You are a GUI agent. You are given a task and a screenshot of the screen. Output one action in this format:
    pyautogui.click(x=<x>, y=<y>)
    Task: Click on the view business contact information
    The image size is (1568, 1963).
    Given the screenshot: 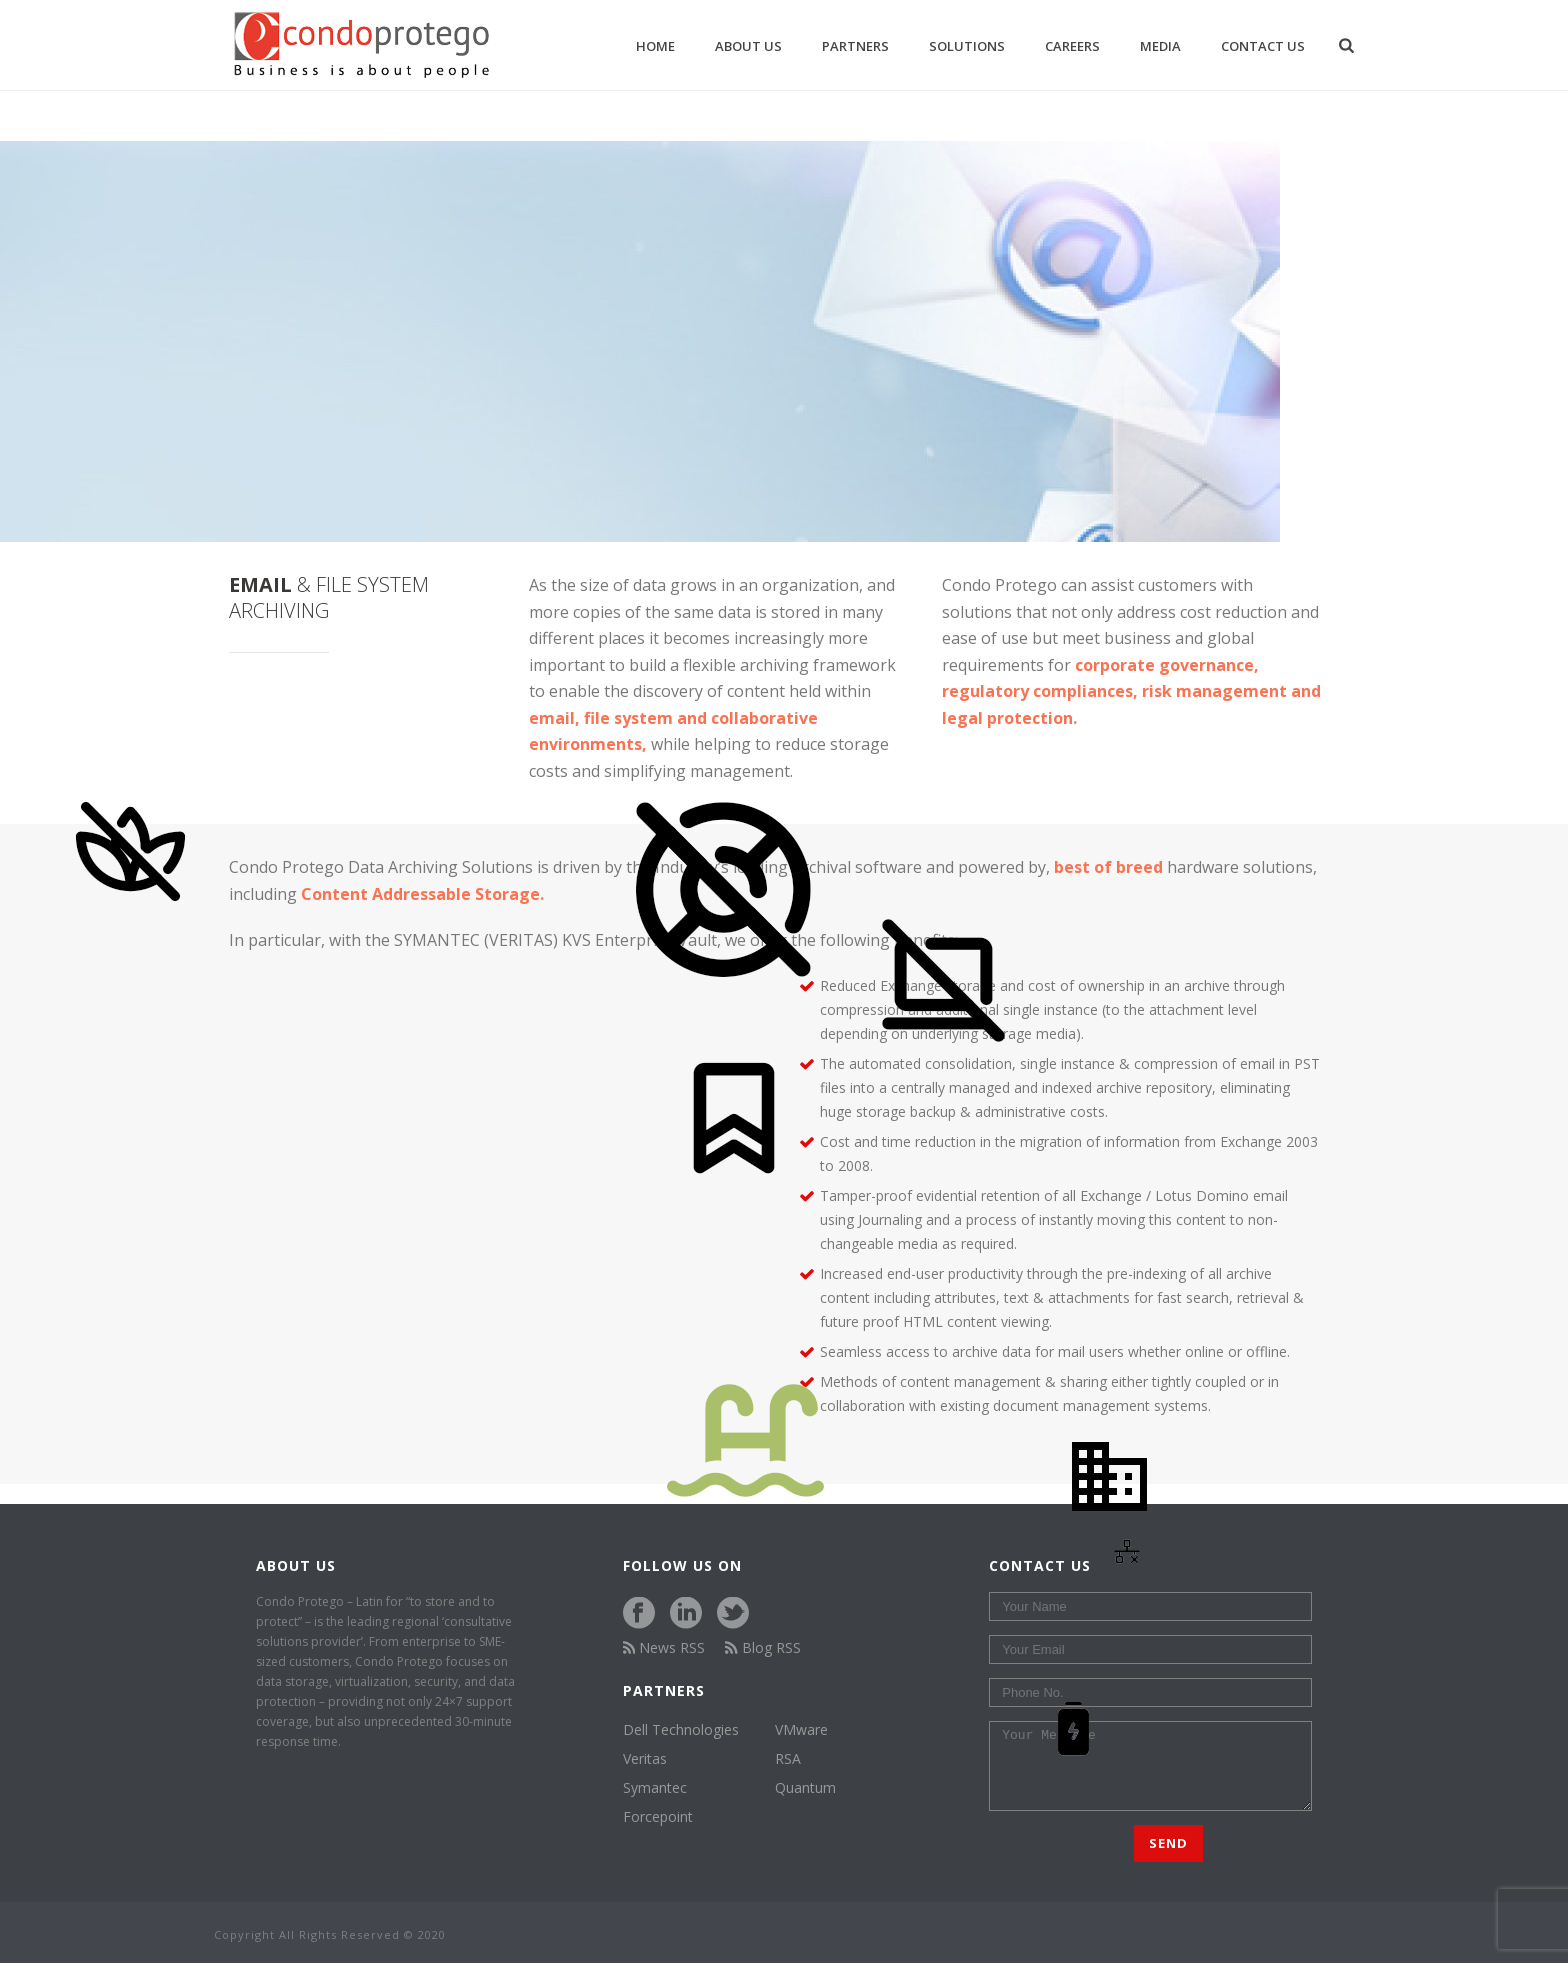 What is the action you would take?
    pyautogui.click(x=1109, y=1476)
    